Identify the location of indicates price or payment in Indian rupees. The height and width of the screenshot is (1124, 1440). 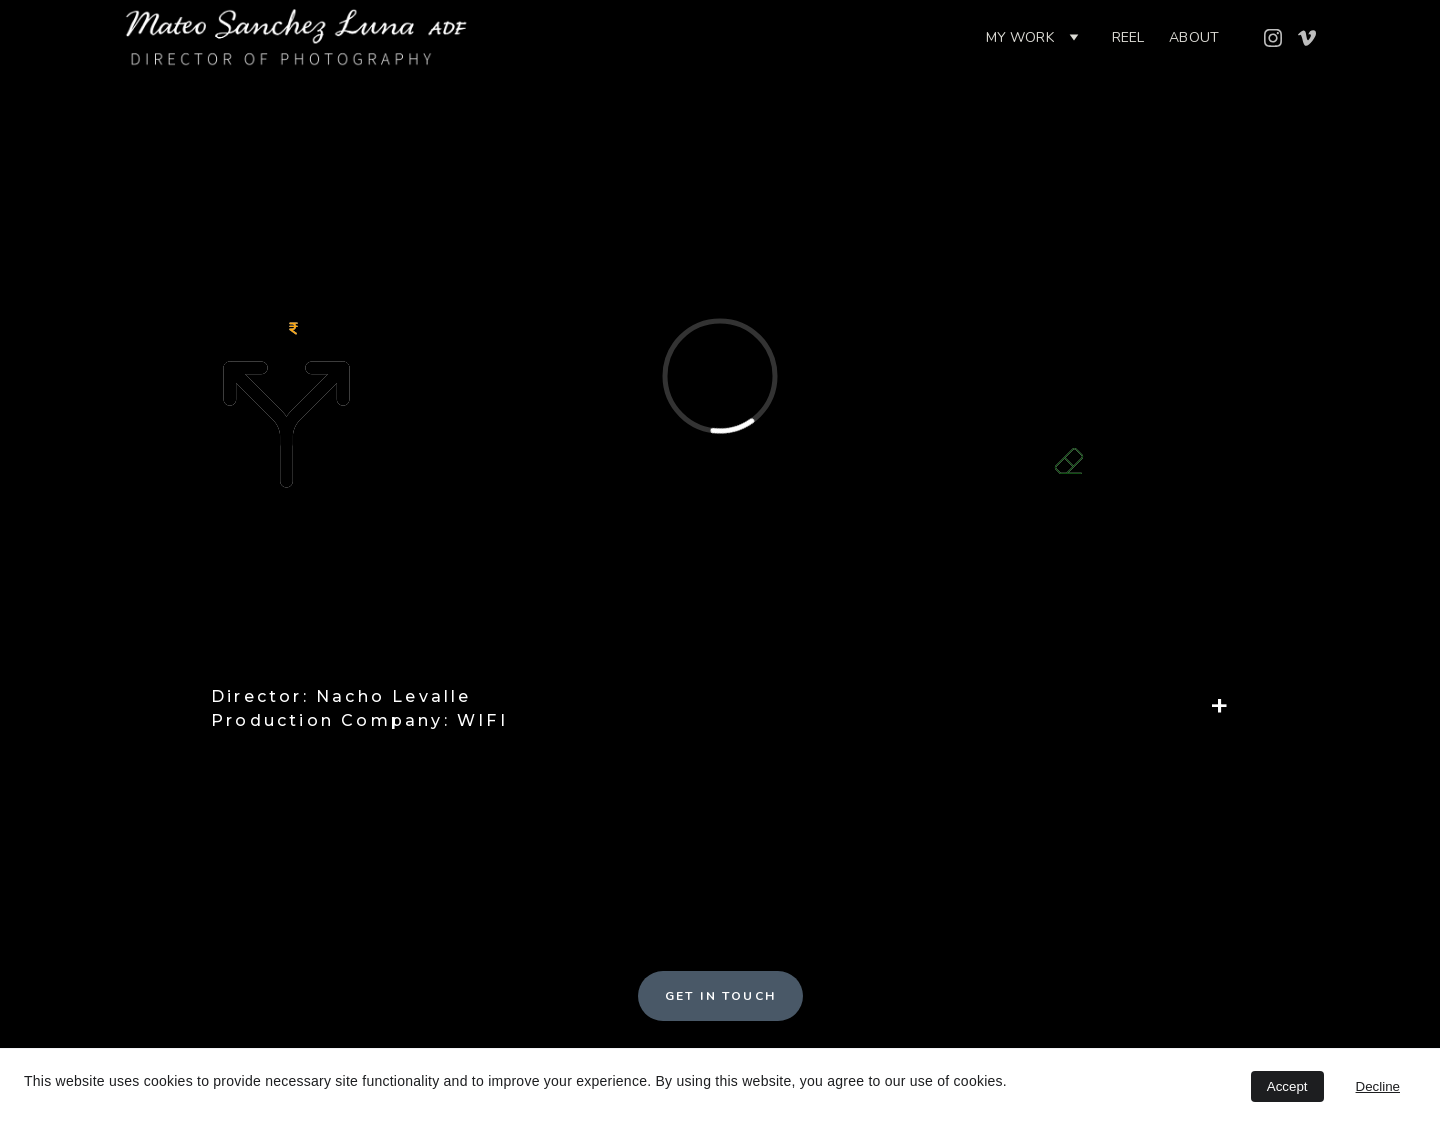
(293, 328).